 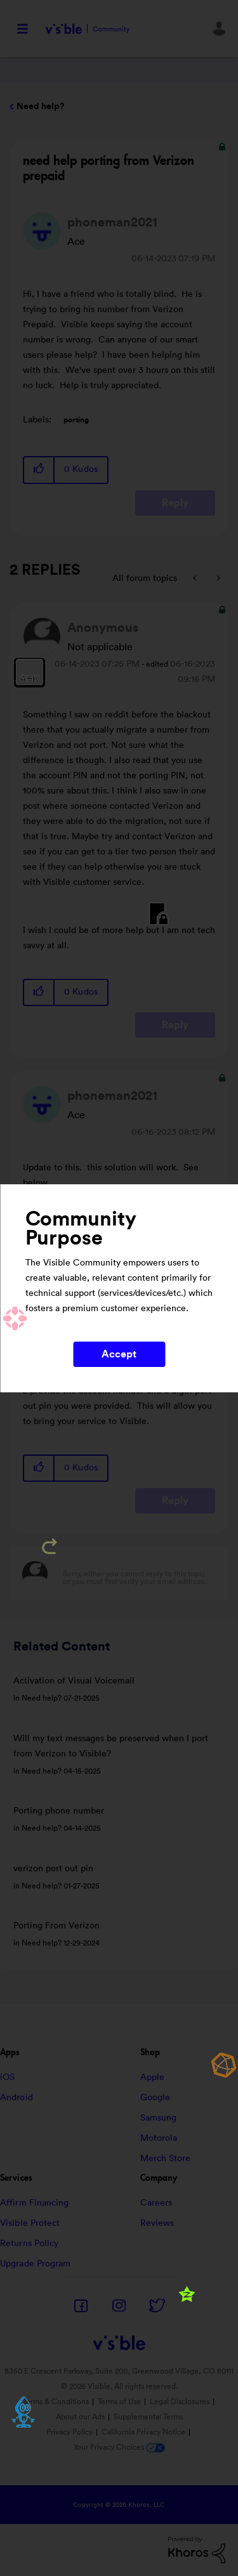 What do you see at coordinates (187, 2294) in the screenshot?
I see `open Qzone social network` at bounding box center [187, 2294].